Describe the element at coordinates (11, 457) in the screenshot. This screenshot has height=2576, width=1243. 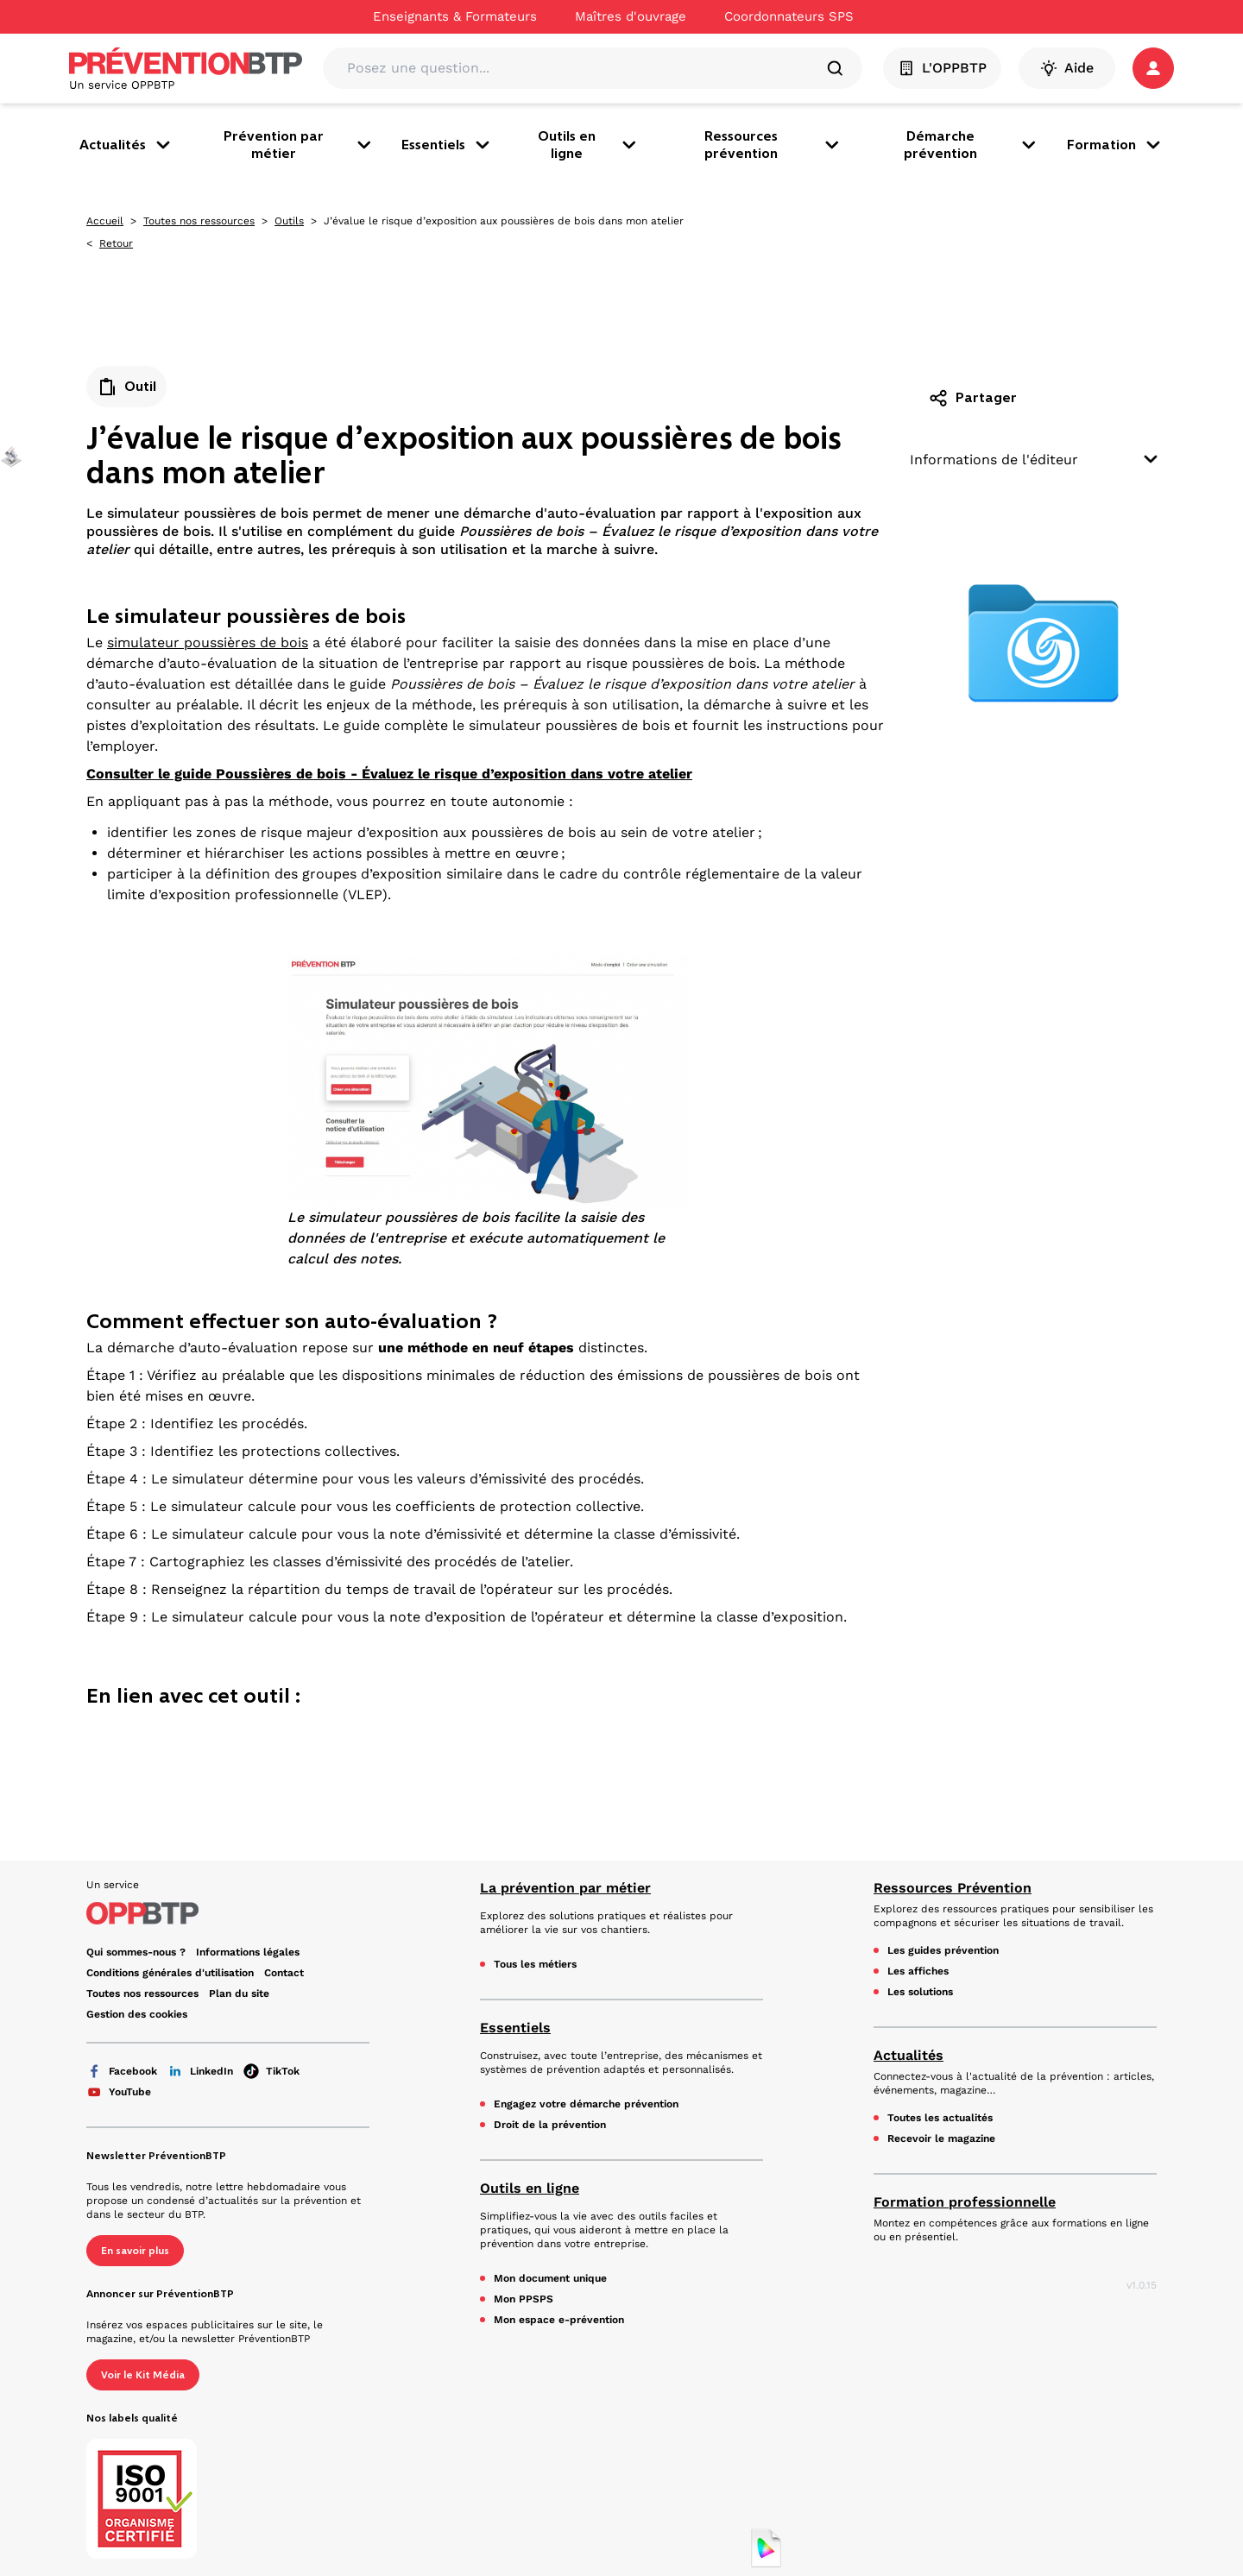
I see `create a new script droplet in script editor` at that location.